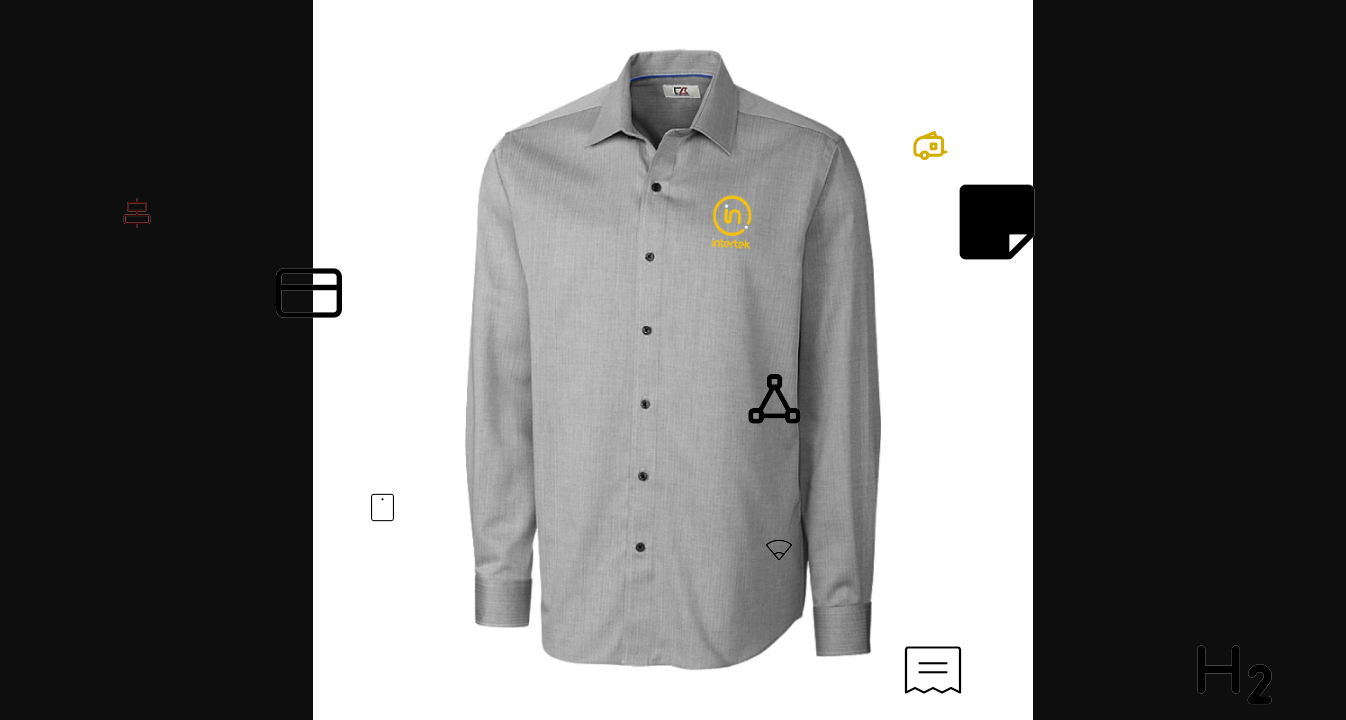  I want to click on create a new note, so click(997, 222).